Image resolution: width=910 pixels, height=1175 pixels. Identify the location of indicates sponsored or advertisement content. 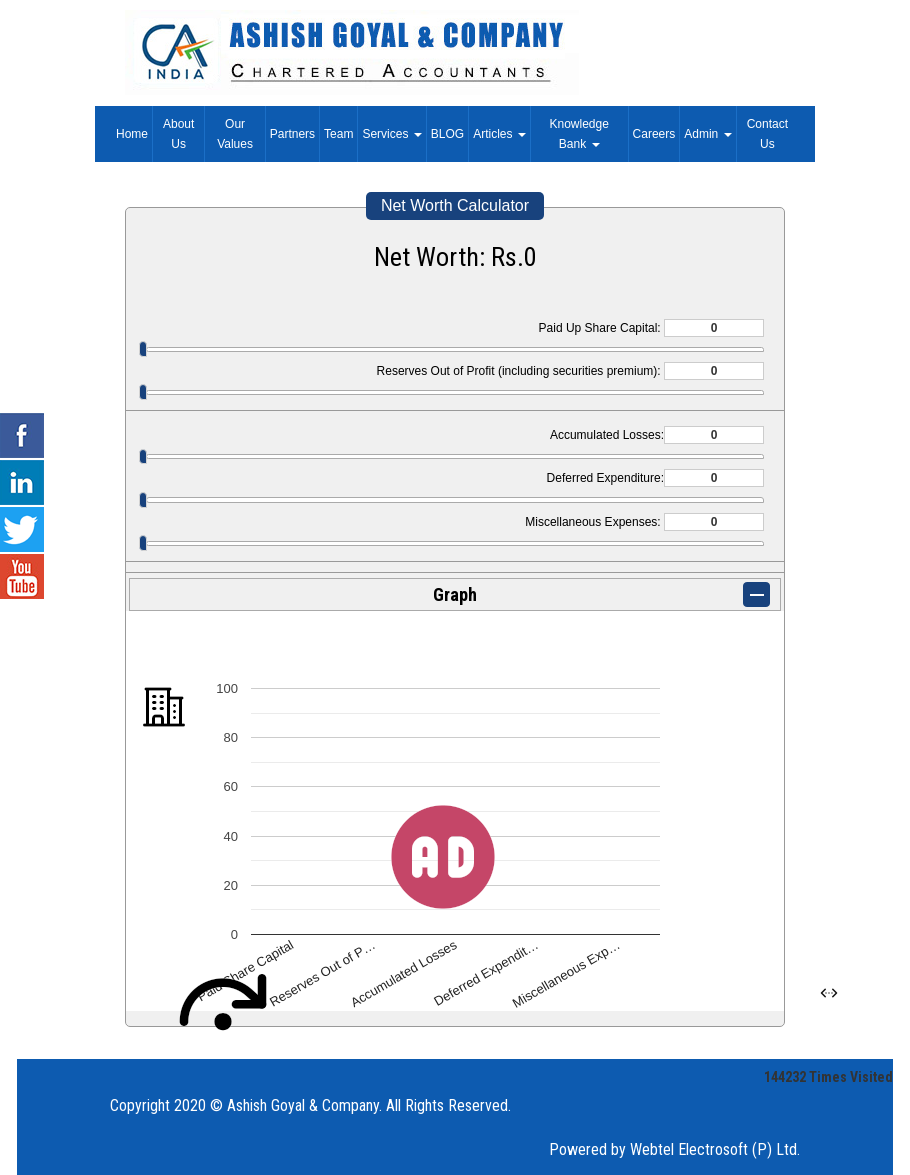
(443, 857).